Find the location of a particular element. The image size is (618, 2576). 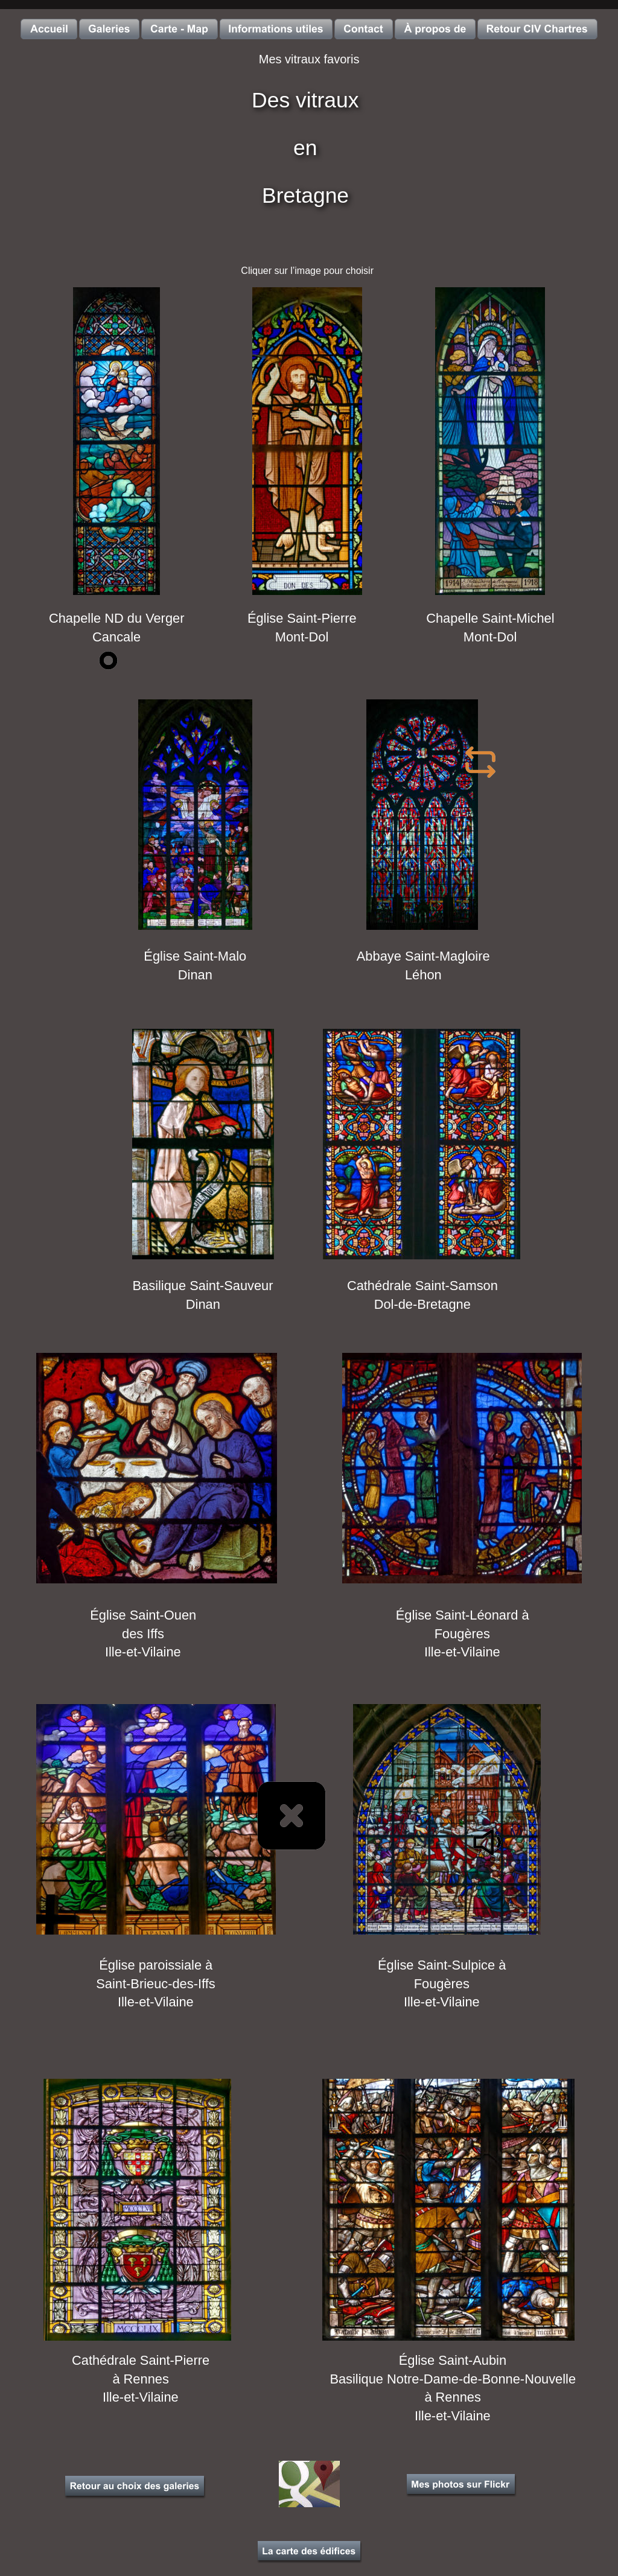

toggle repeat or loop mode is located at coordinates (480, 762).